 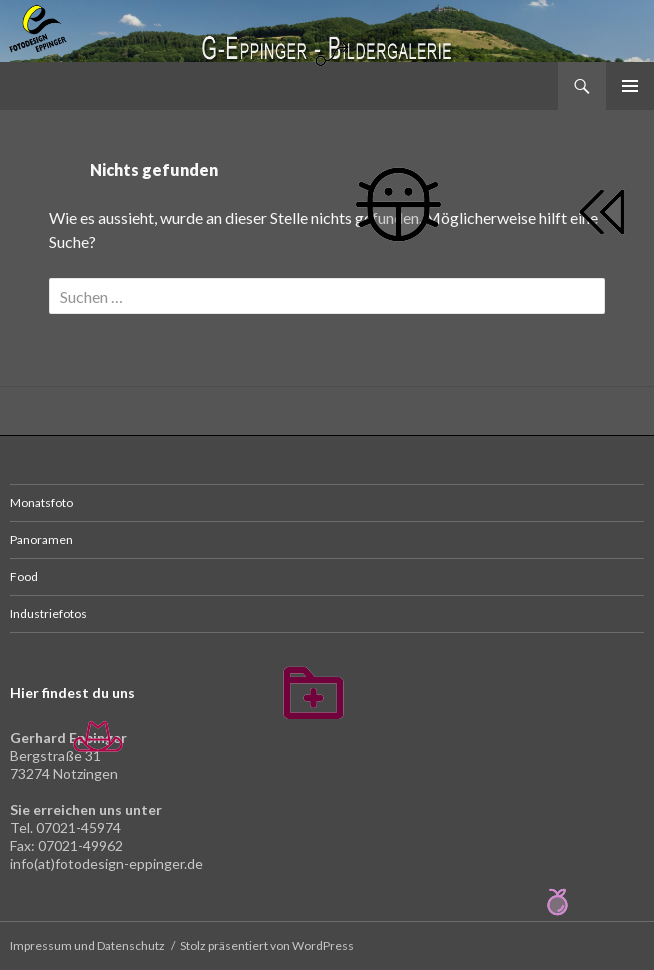 I want to click on go back to the beginning, so click(x=604, y=212).